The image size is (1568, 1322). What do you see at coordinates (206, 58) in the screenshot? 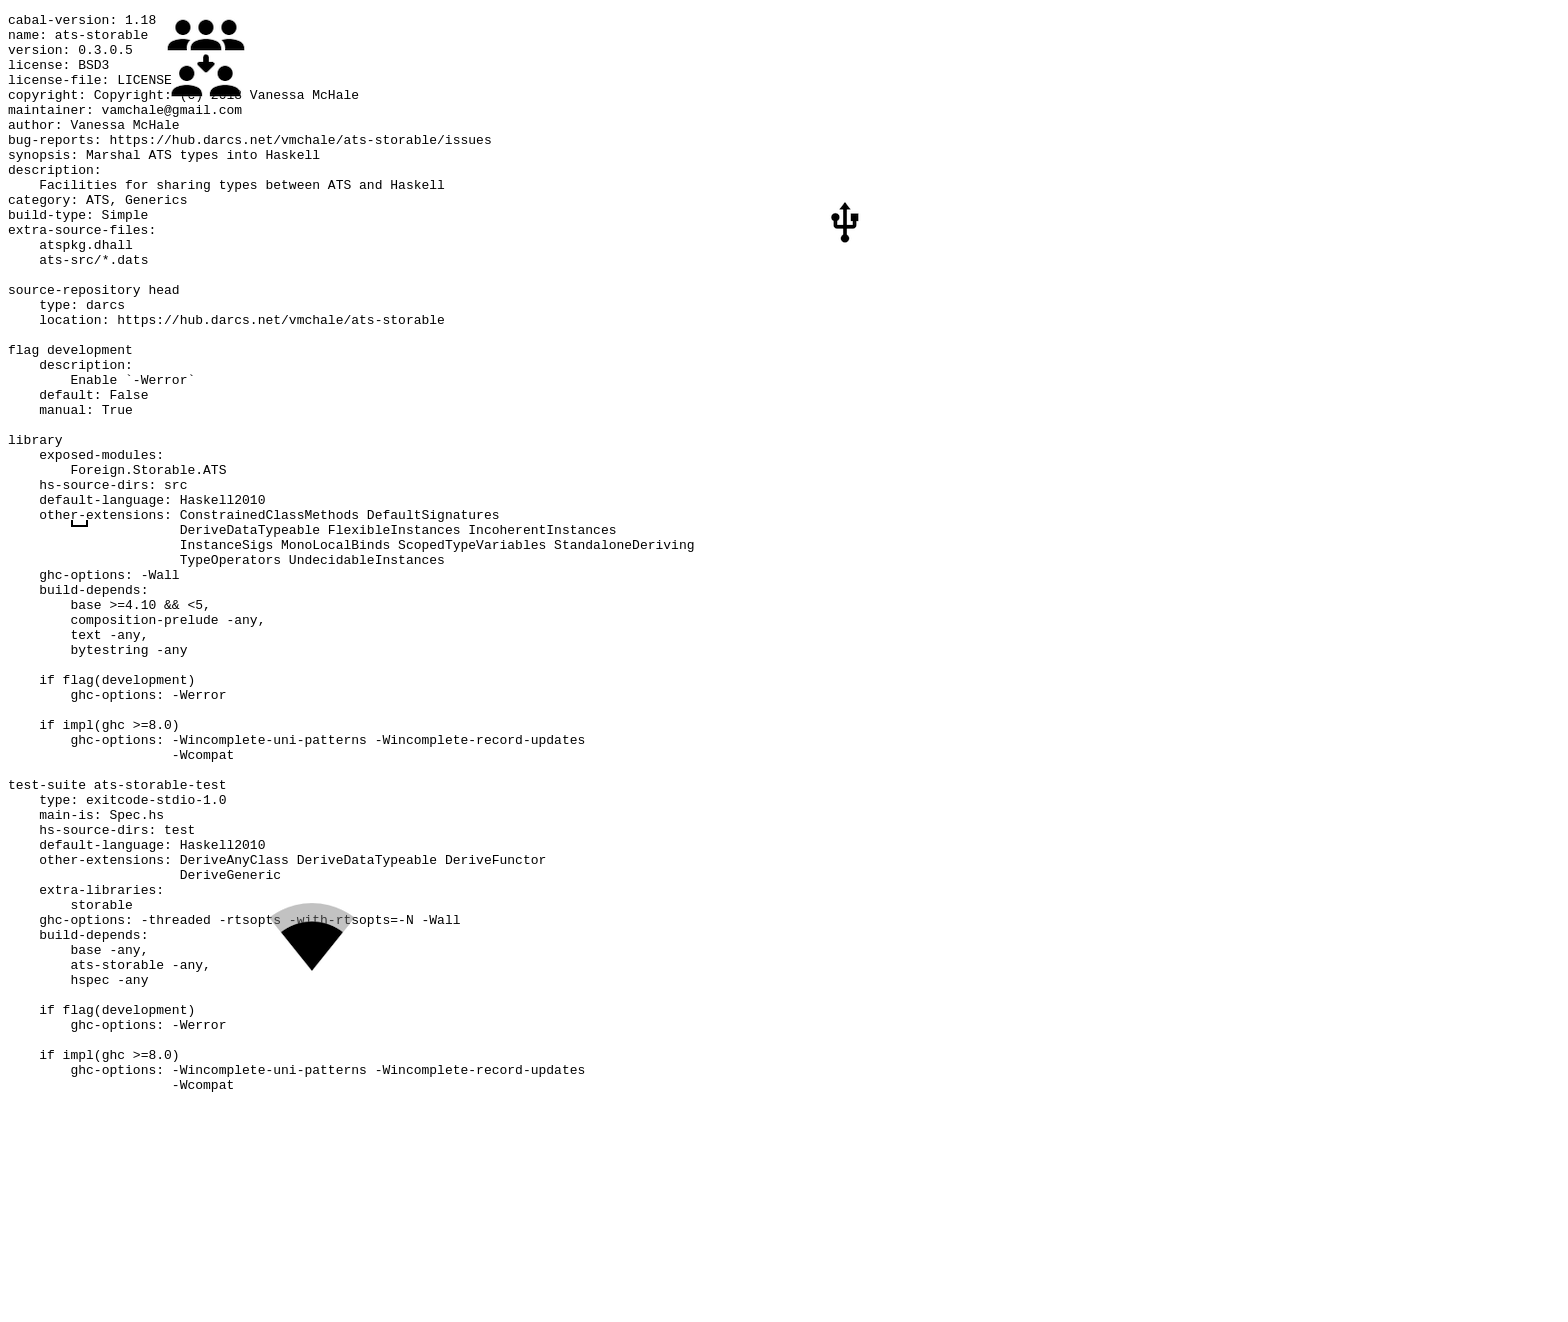
I see `reduce maximum occupancy or group size` at bounding box center [206, 58].